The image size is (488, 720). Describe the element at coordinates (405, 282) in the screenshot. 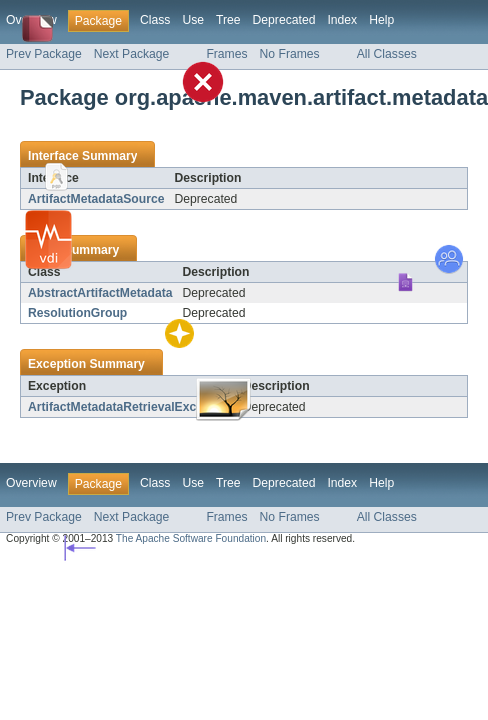

I see `kexi database connection file` at that location.